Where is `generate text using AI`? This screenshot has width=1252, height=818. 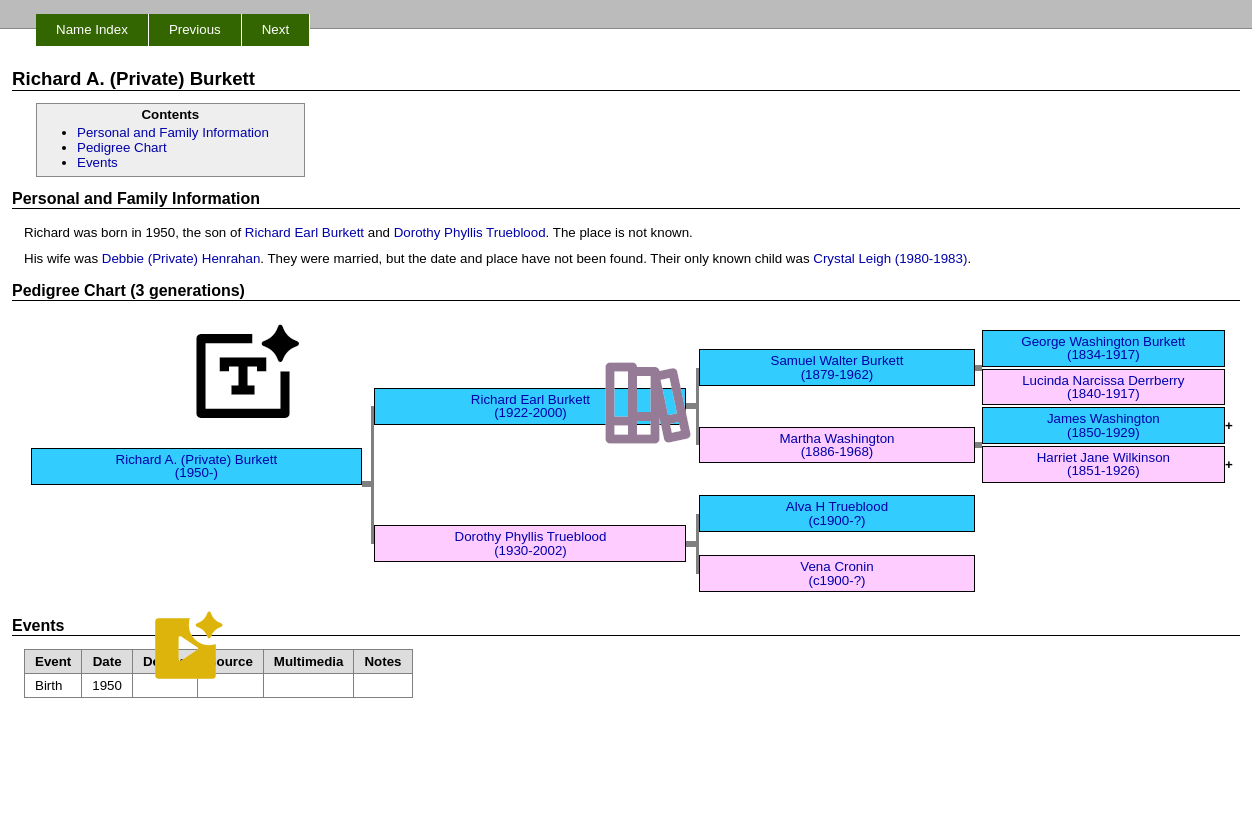 generate text using AI is located at coordinates (243, 376).